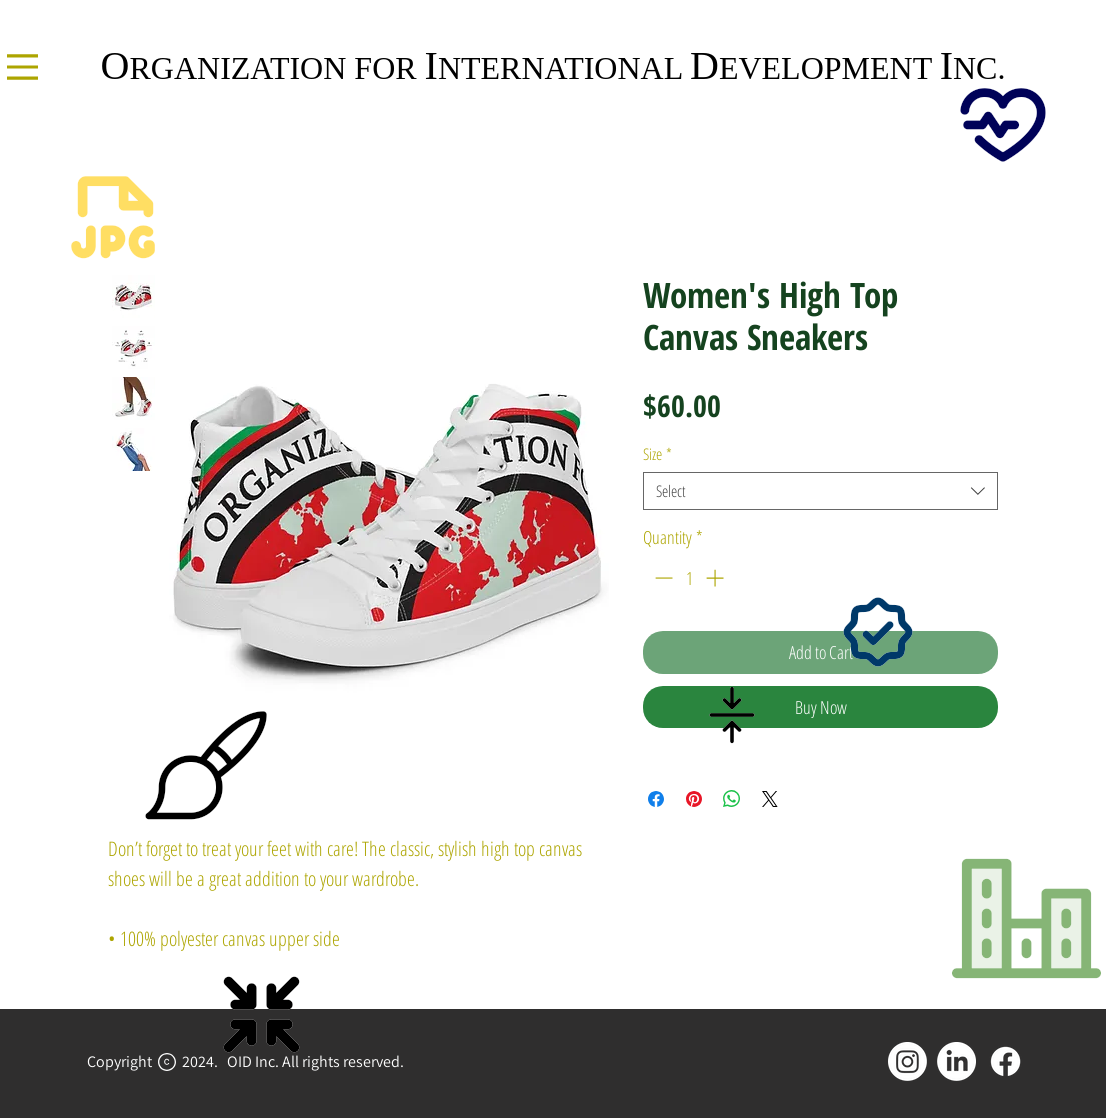 The width and height of the screenshot is (1106, 1118). What do you see at coordinates (878, 632) in the screenshot?
I see `indicates verified or authenticated status` at bounding box center [878, 632].